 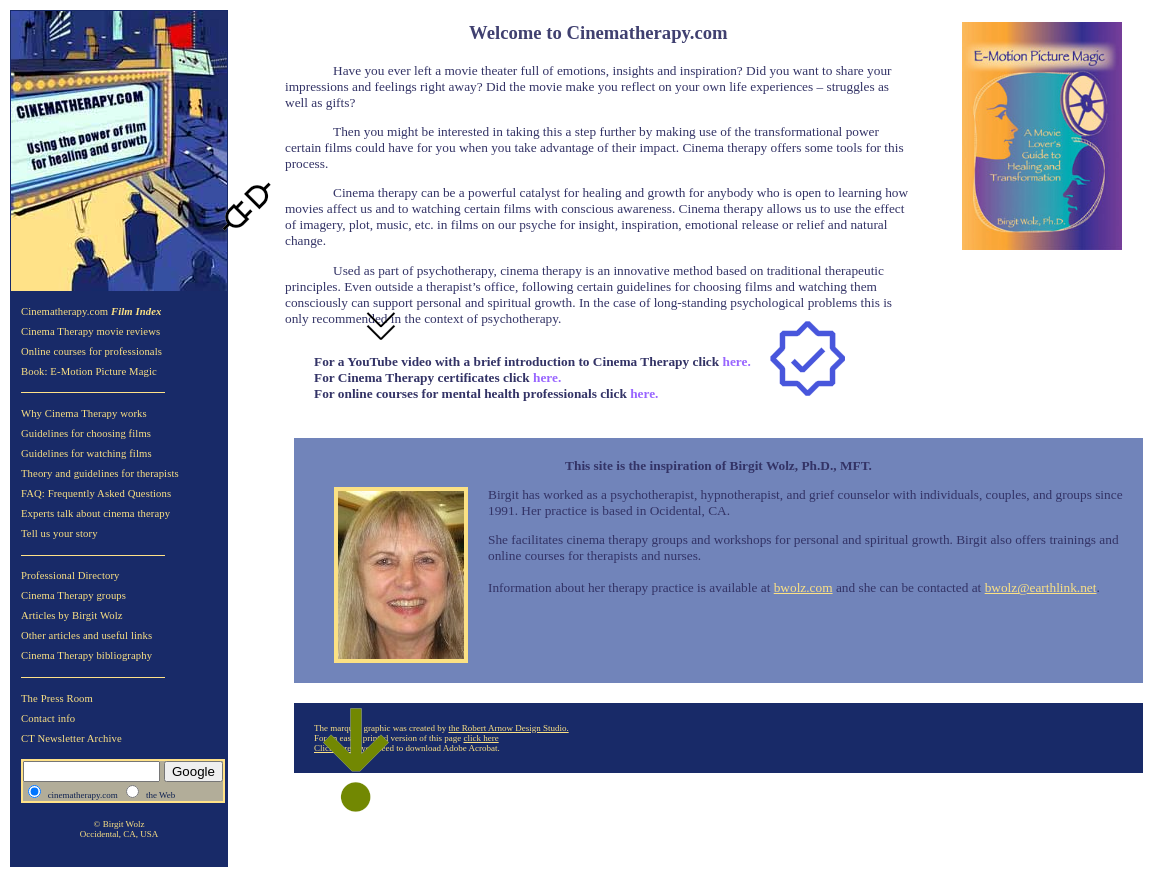 I want to click on indicates a verified or authenticated account, so click(x=807, y=358).